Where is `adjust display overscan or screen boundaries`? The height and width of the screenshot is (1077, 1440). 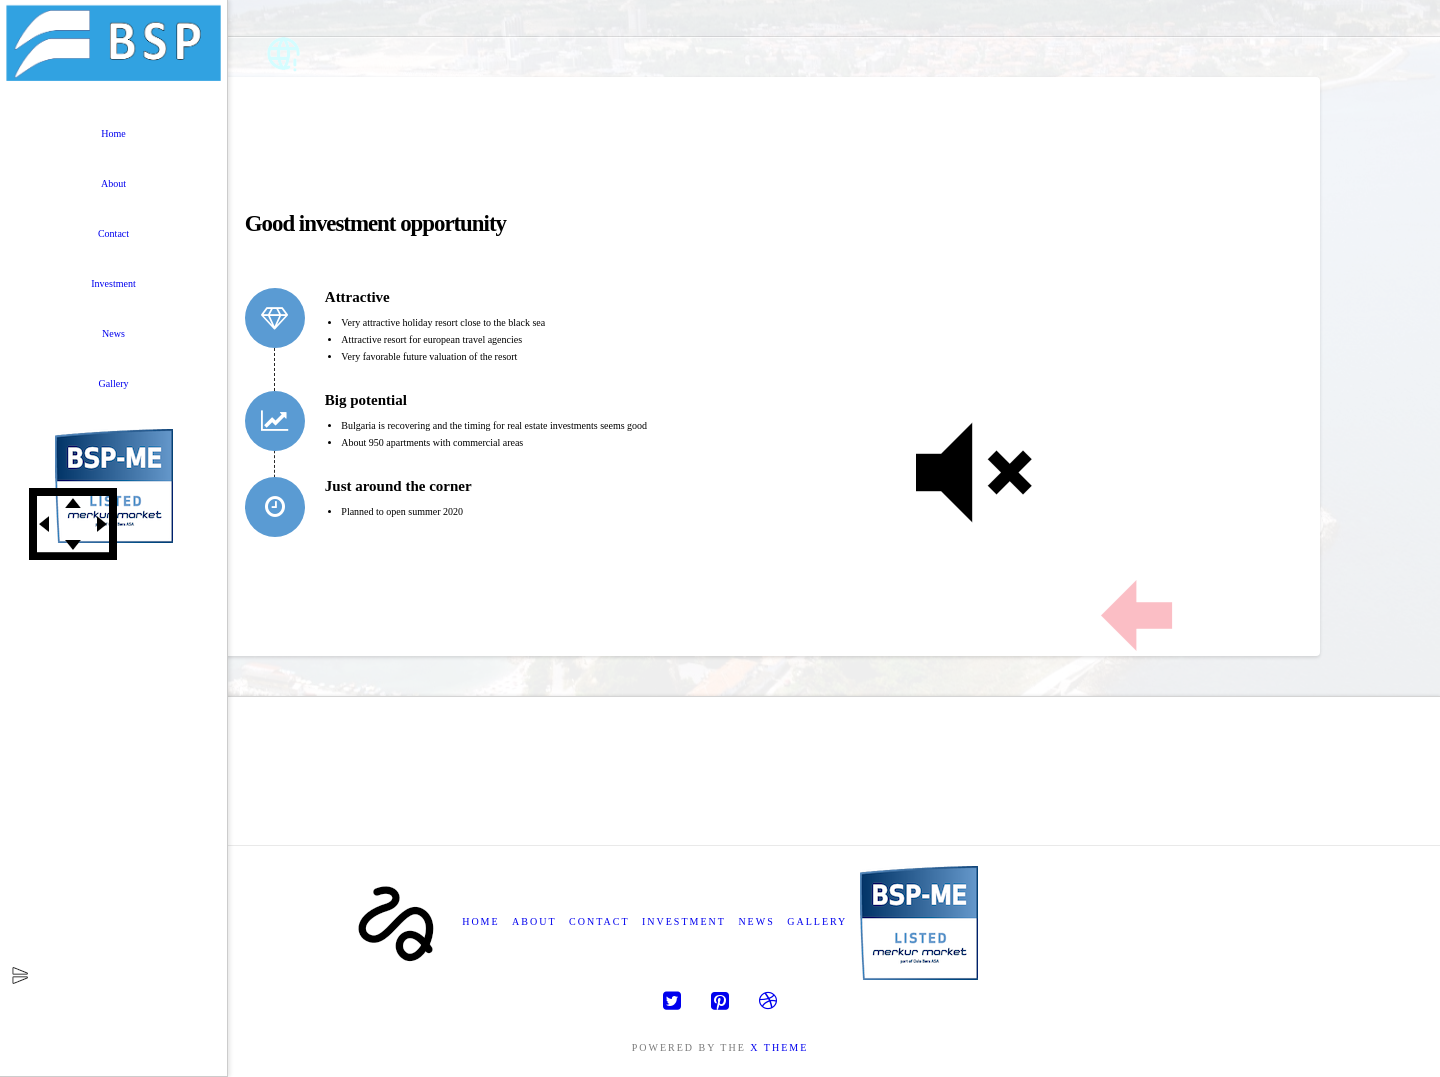
adjust display overscan or screen boundaries is located at coordinates (73, 524).